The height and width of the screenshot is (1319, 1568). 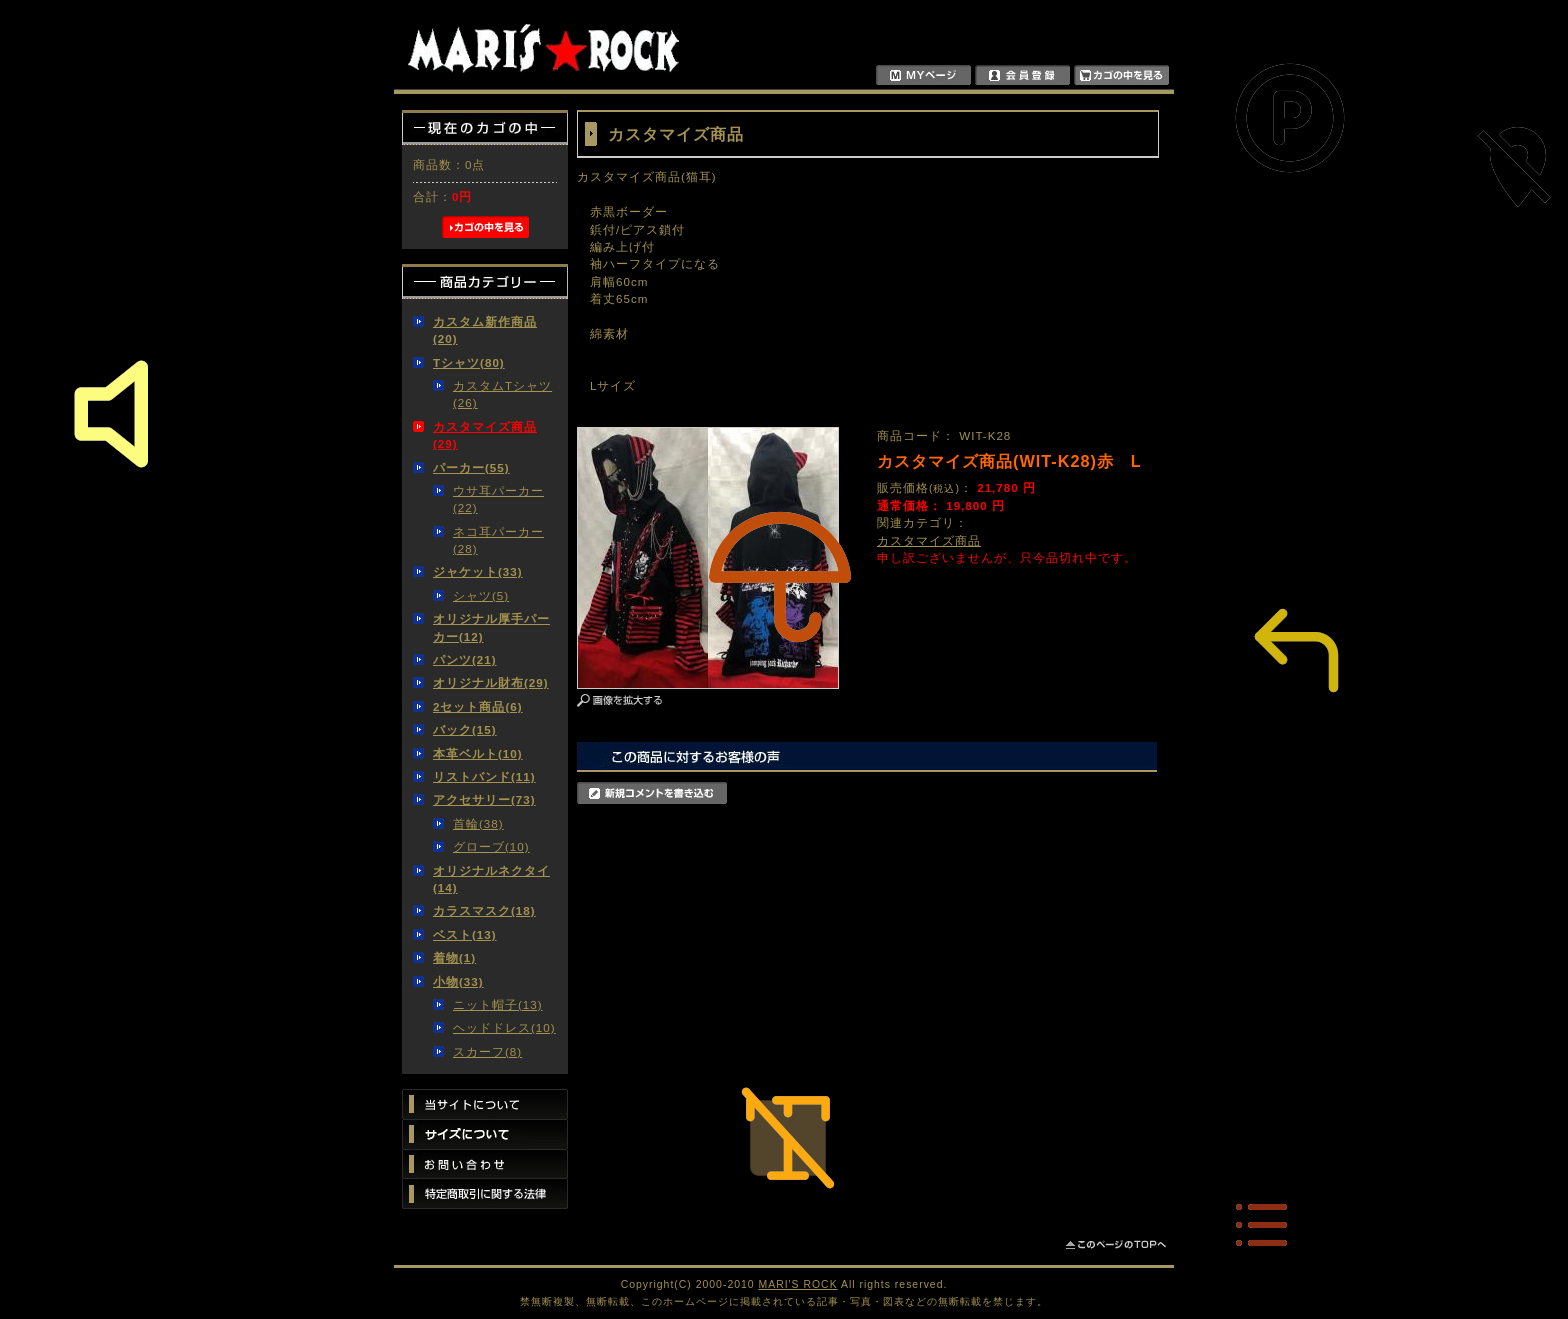 I want to click on view items in list format, so click(x=1260, y=1225).